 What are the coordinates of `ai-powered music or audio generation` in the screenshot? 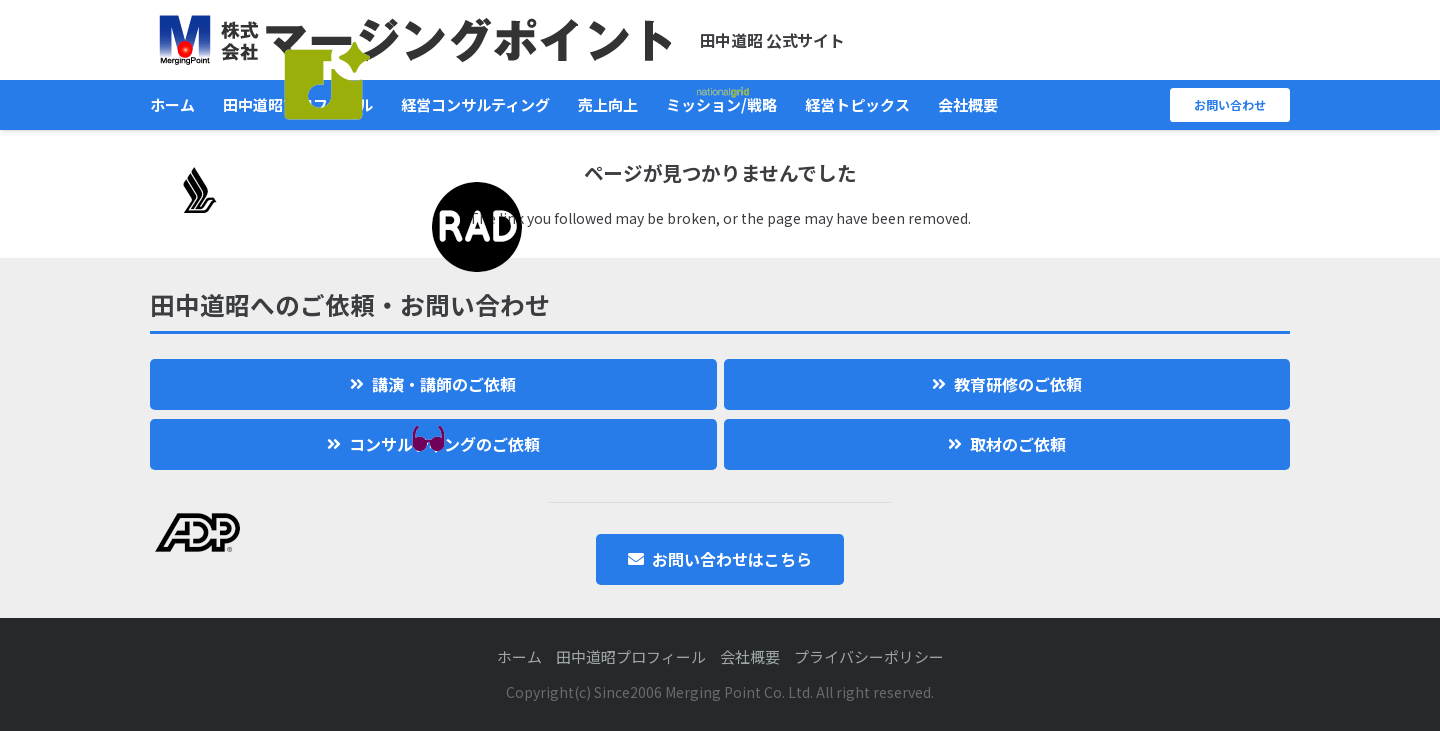 It's located at (323, 84).